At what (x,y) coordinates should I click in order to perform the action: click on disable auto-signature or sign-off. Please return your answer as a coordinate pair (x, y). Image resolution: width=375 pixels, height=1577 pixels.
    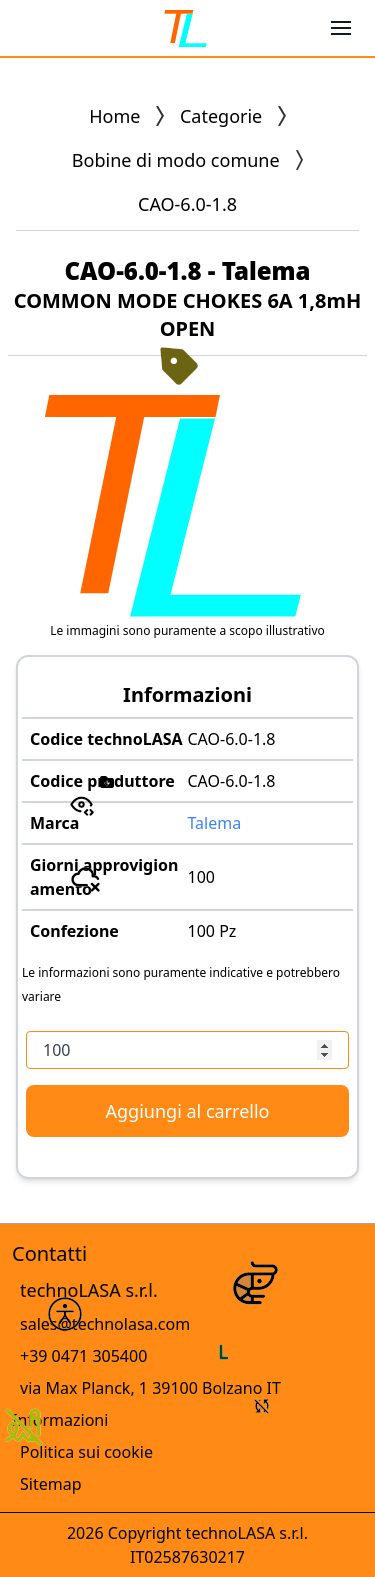
    Looking at the image, I should click on (24, 1427).